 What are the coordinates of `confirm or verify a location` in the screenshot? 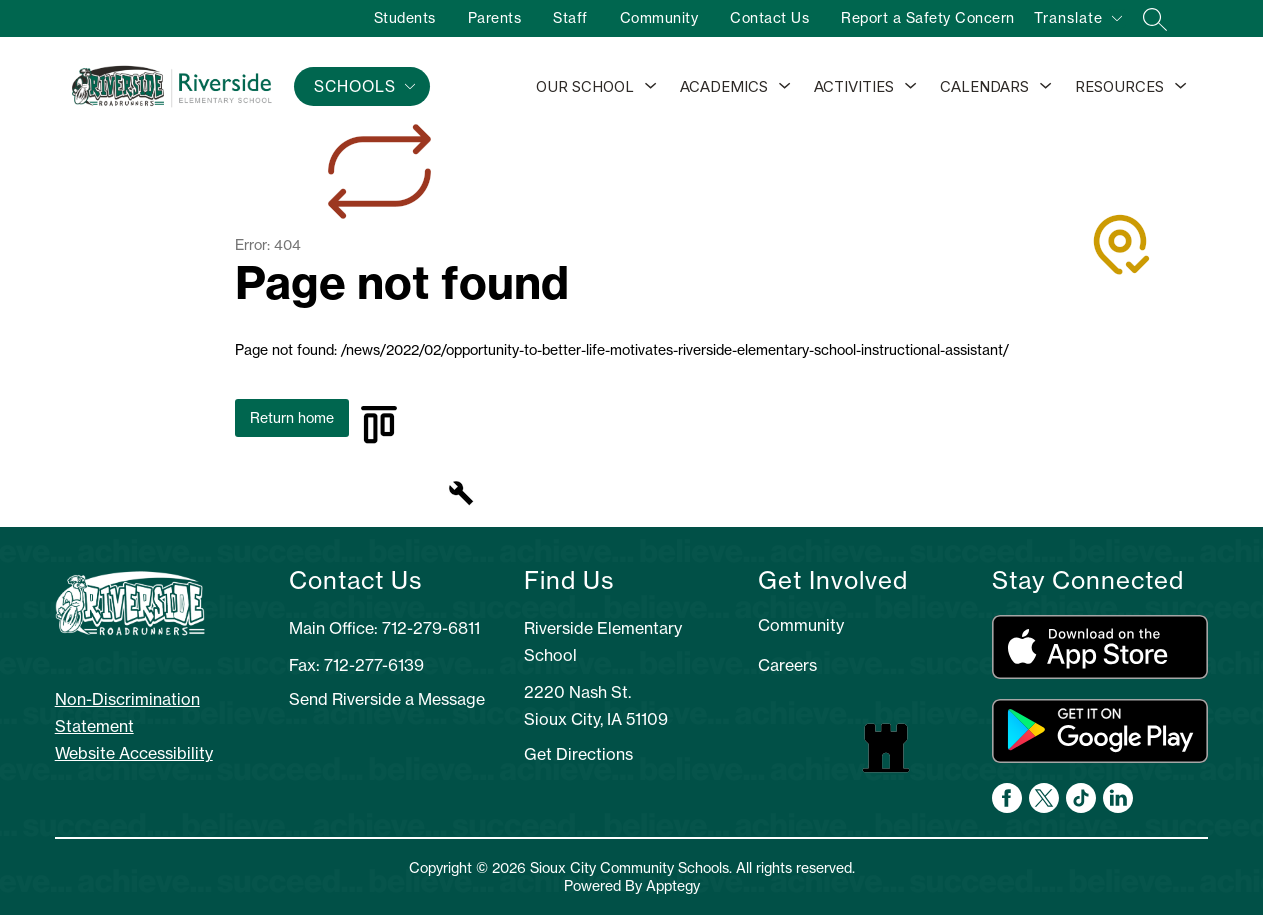 It's located at (1120, 244).